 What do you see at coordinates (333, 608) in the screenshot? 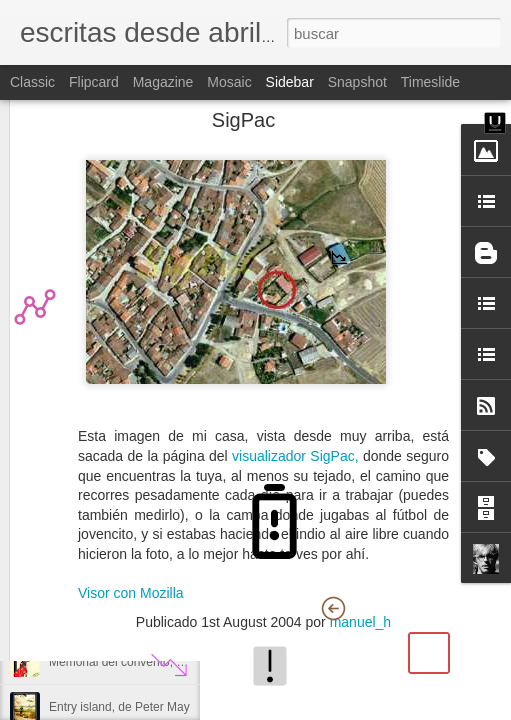
I see `go back to the previous screen` at bounding box center [333, 608].